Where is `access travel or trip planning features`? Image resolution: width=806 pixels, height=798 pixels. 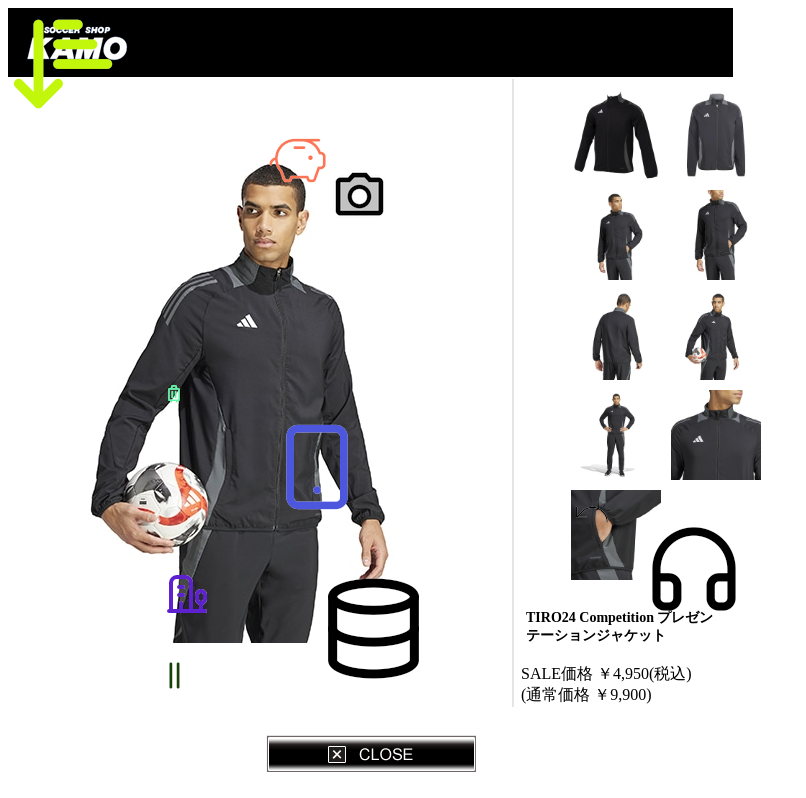 access travel or trip planning features is located at coordinates (174, 394).